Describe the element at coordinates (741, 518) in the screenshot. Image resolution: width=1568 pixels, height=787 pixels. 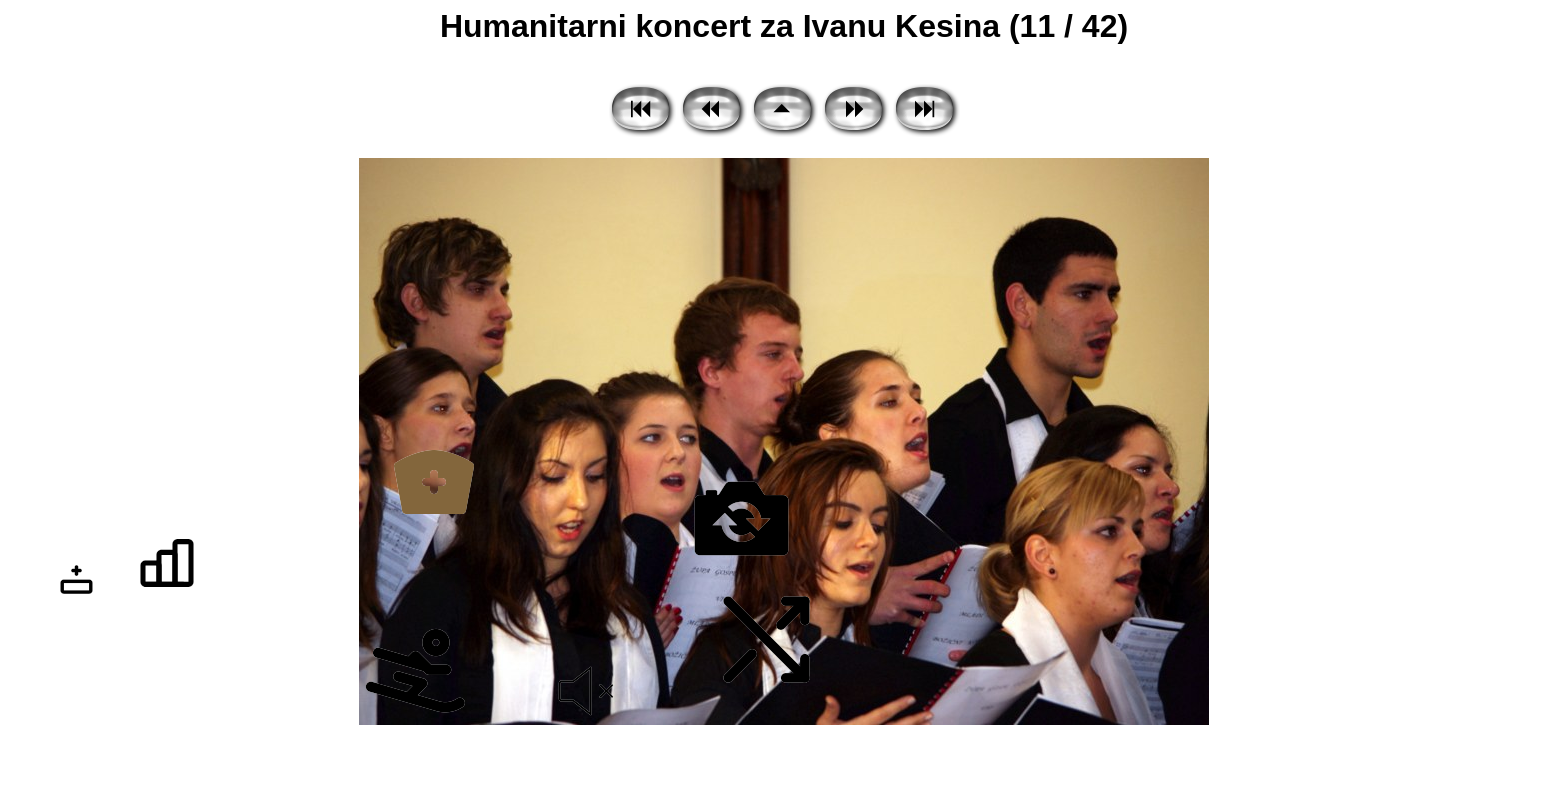
I see `switch between front and rear camera` at that location.